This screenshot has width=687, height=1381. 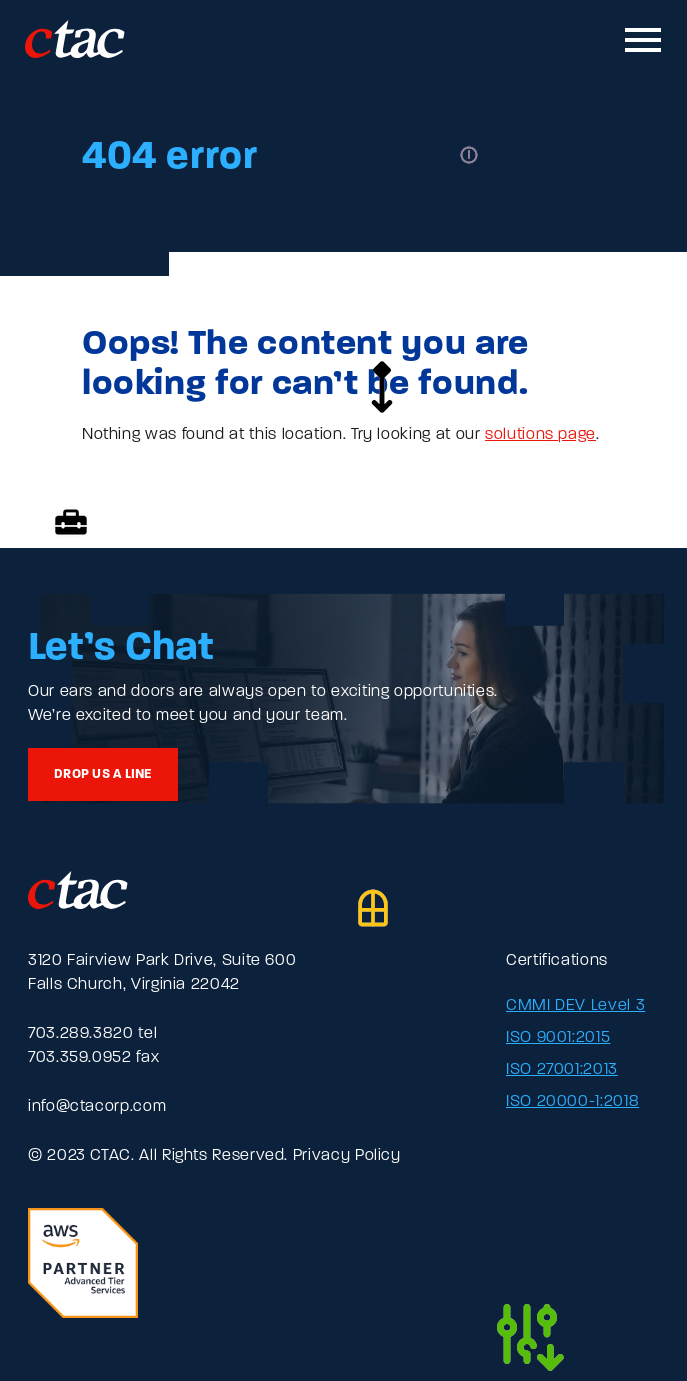 I want to click on open a new window, so click(x=373, y=908).